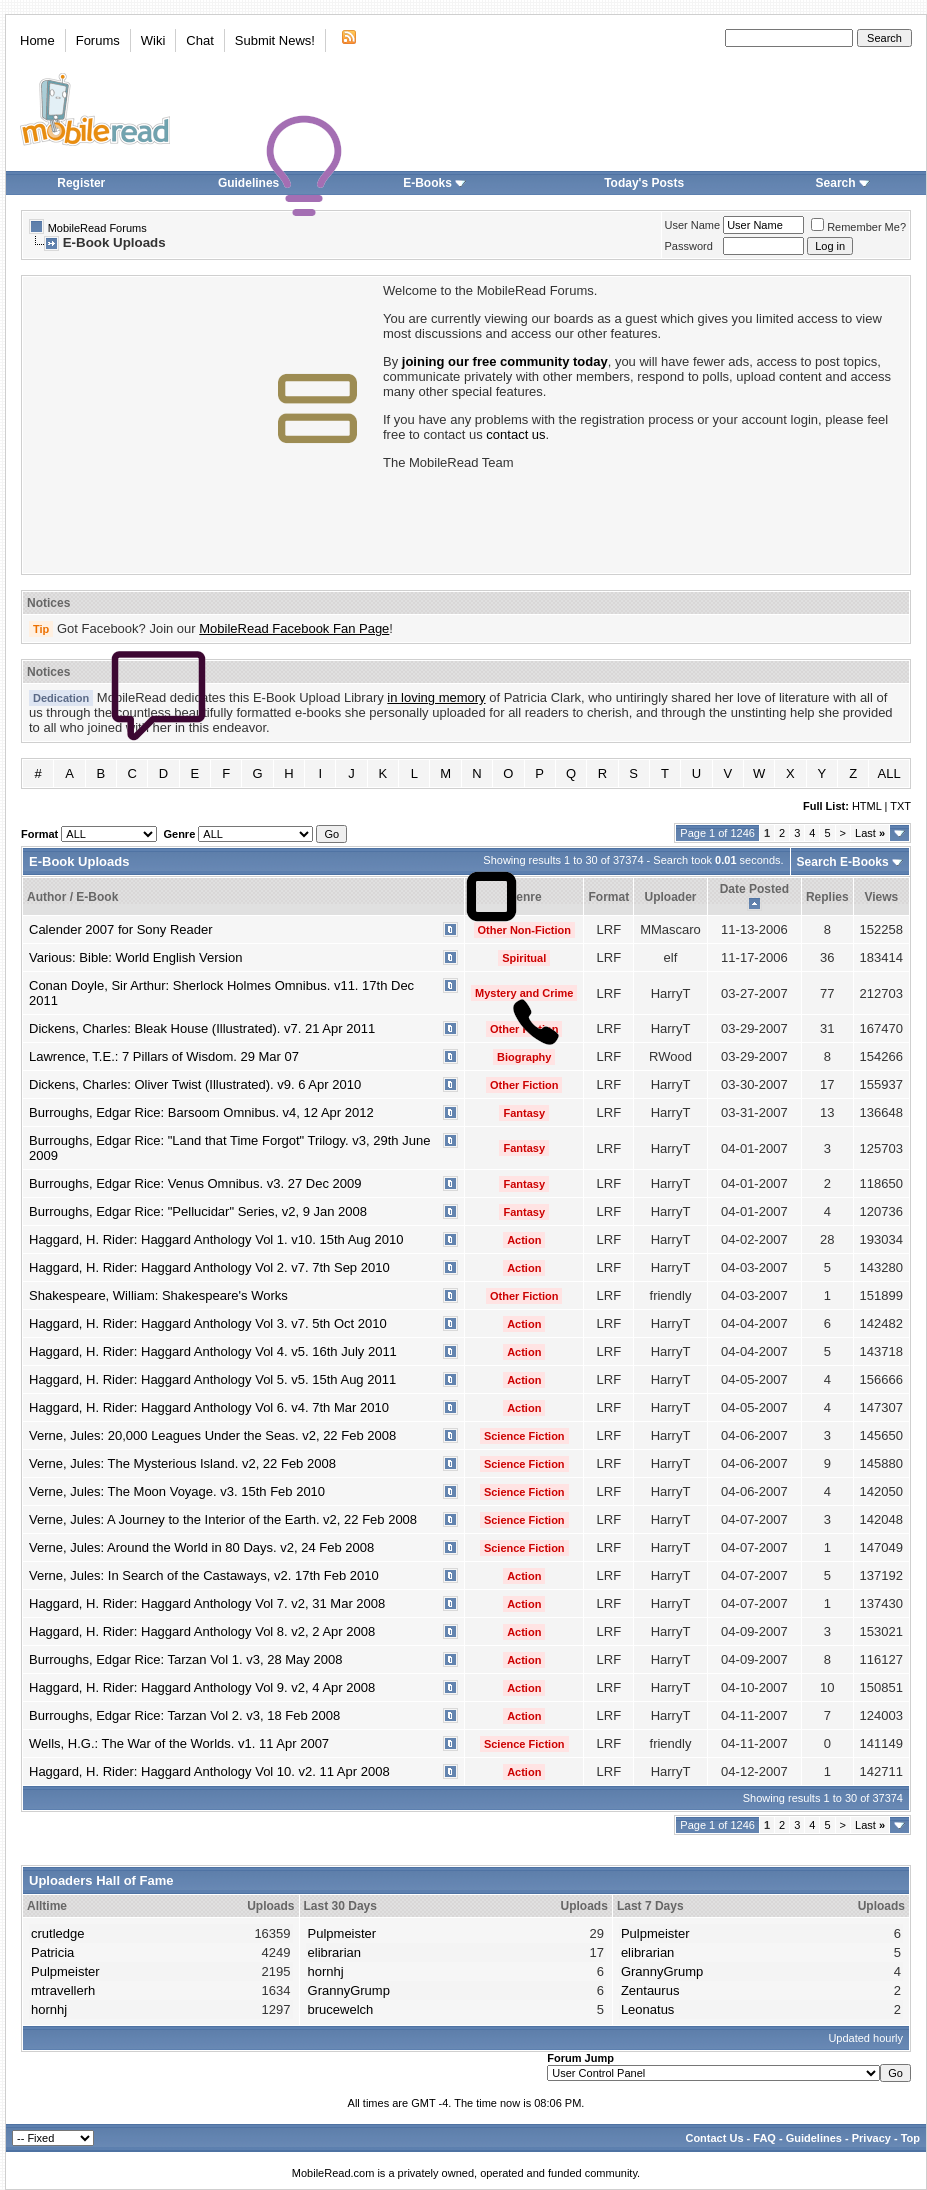  What do you see at coordinates (304, 167) in the screenshot?
I see `view tips or suggestions` at bounding box center [304, 167].